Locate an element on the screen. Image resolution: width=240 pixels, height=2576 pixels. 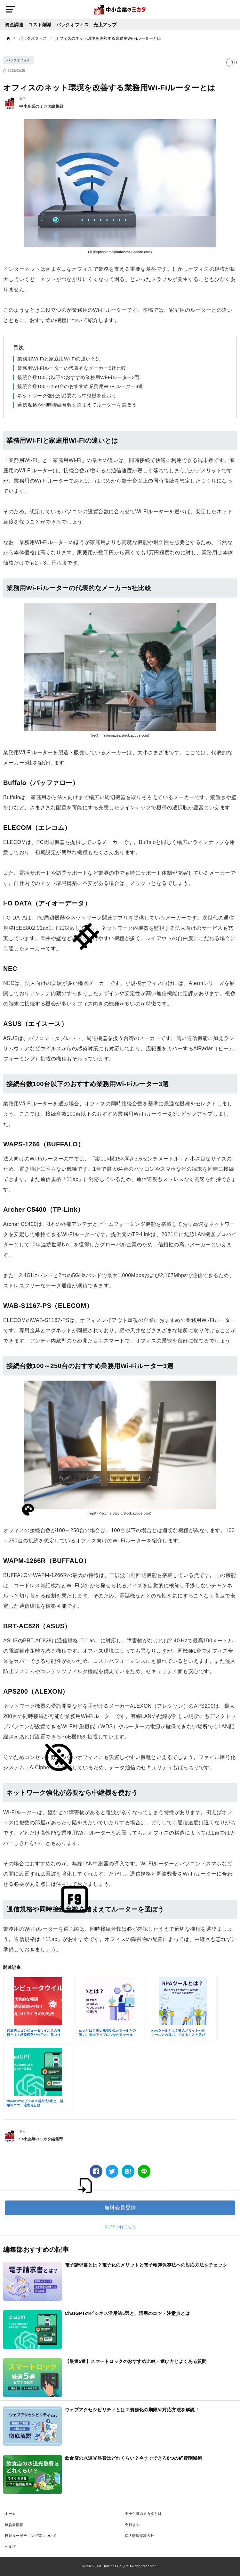
view track or railway information is located at coordinates (86, 937).